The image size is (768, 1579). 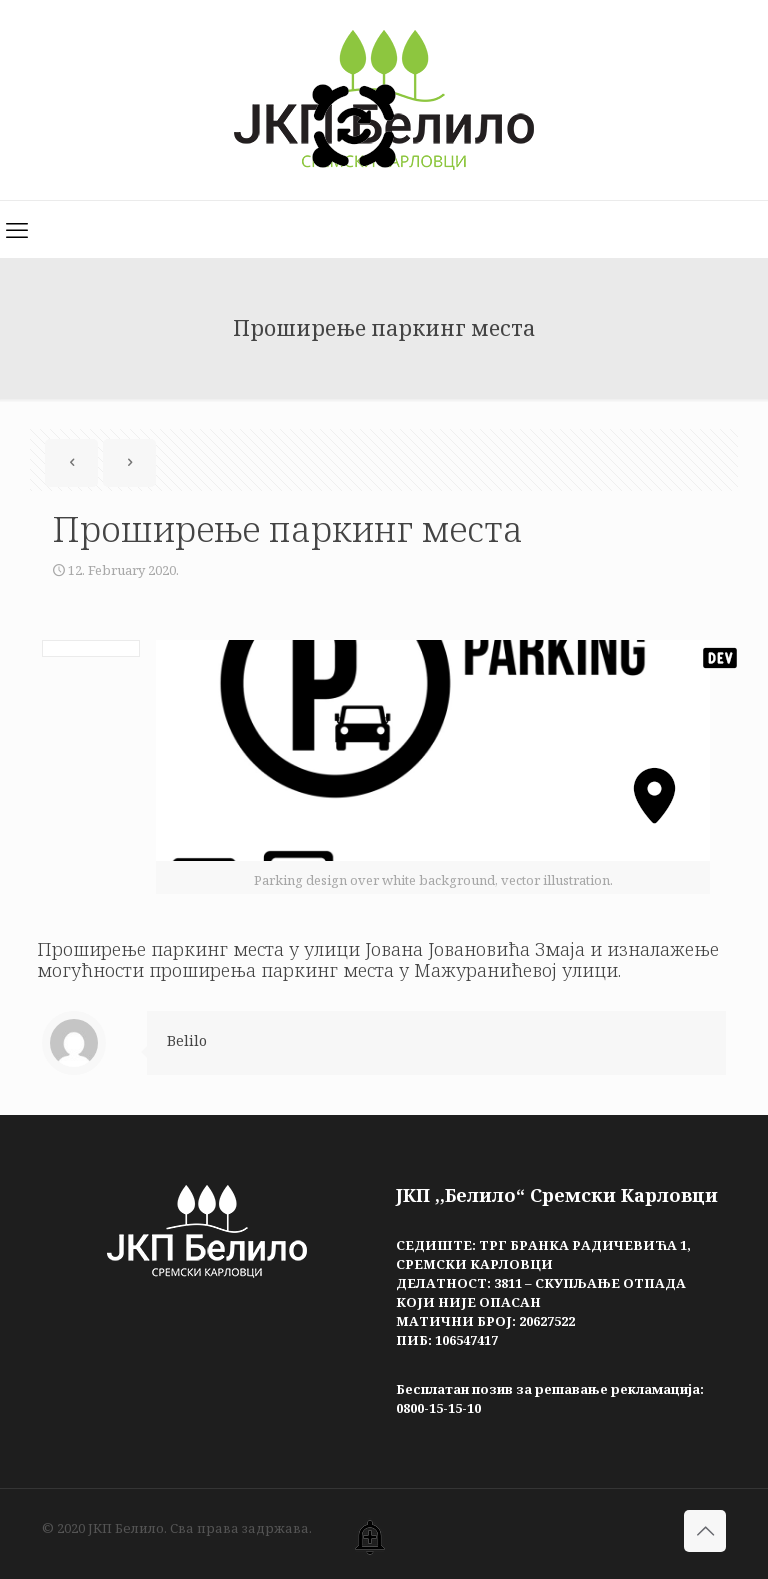 I want to click on view current location on map, so click(x=654, y=795).